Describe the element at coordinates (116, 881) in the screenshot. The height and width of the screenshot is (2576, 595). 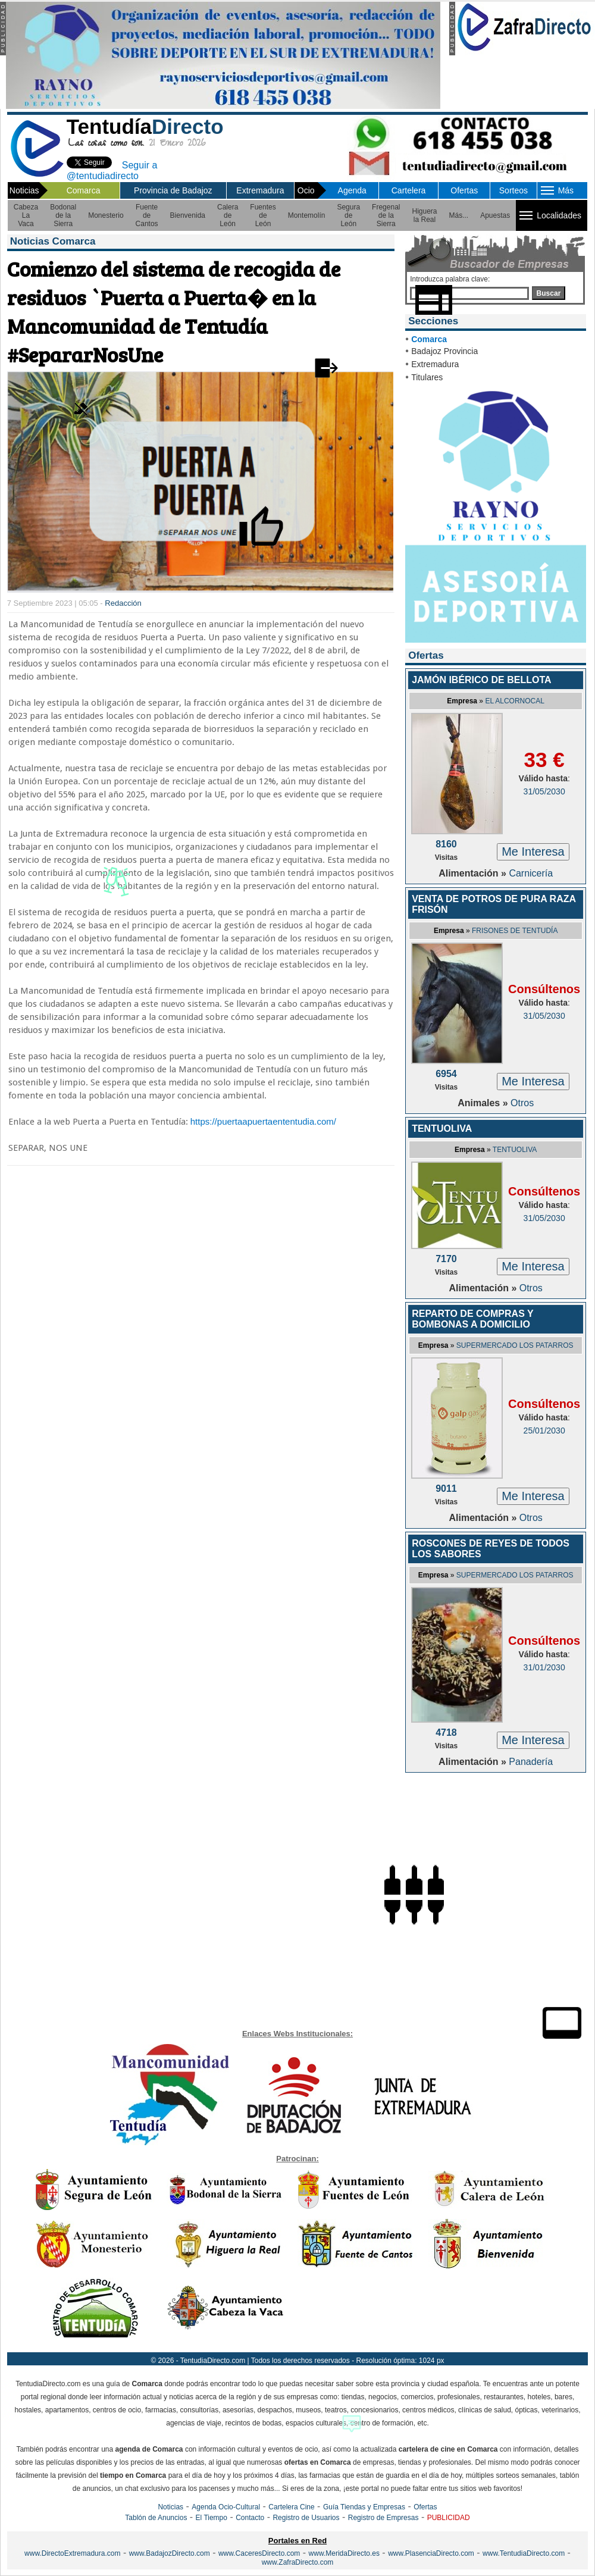
I see `celebrate a milestone or achievement` at that location.